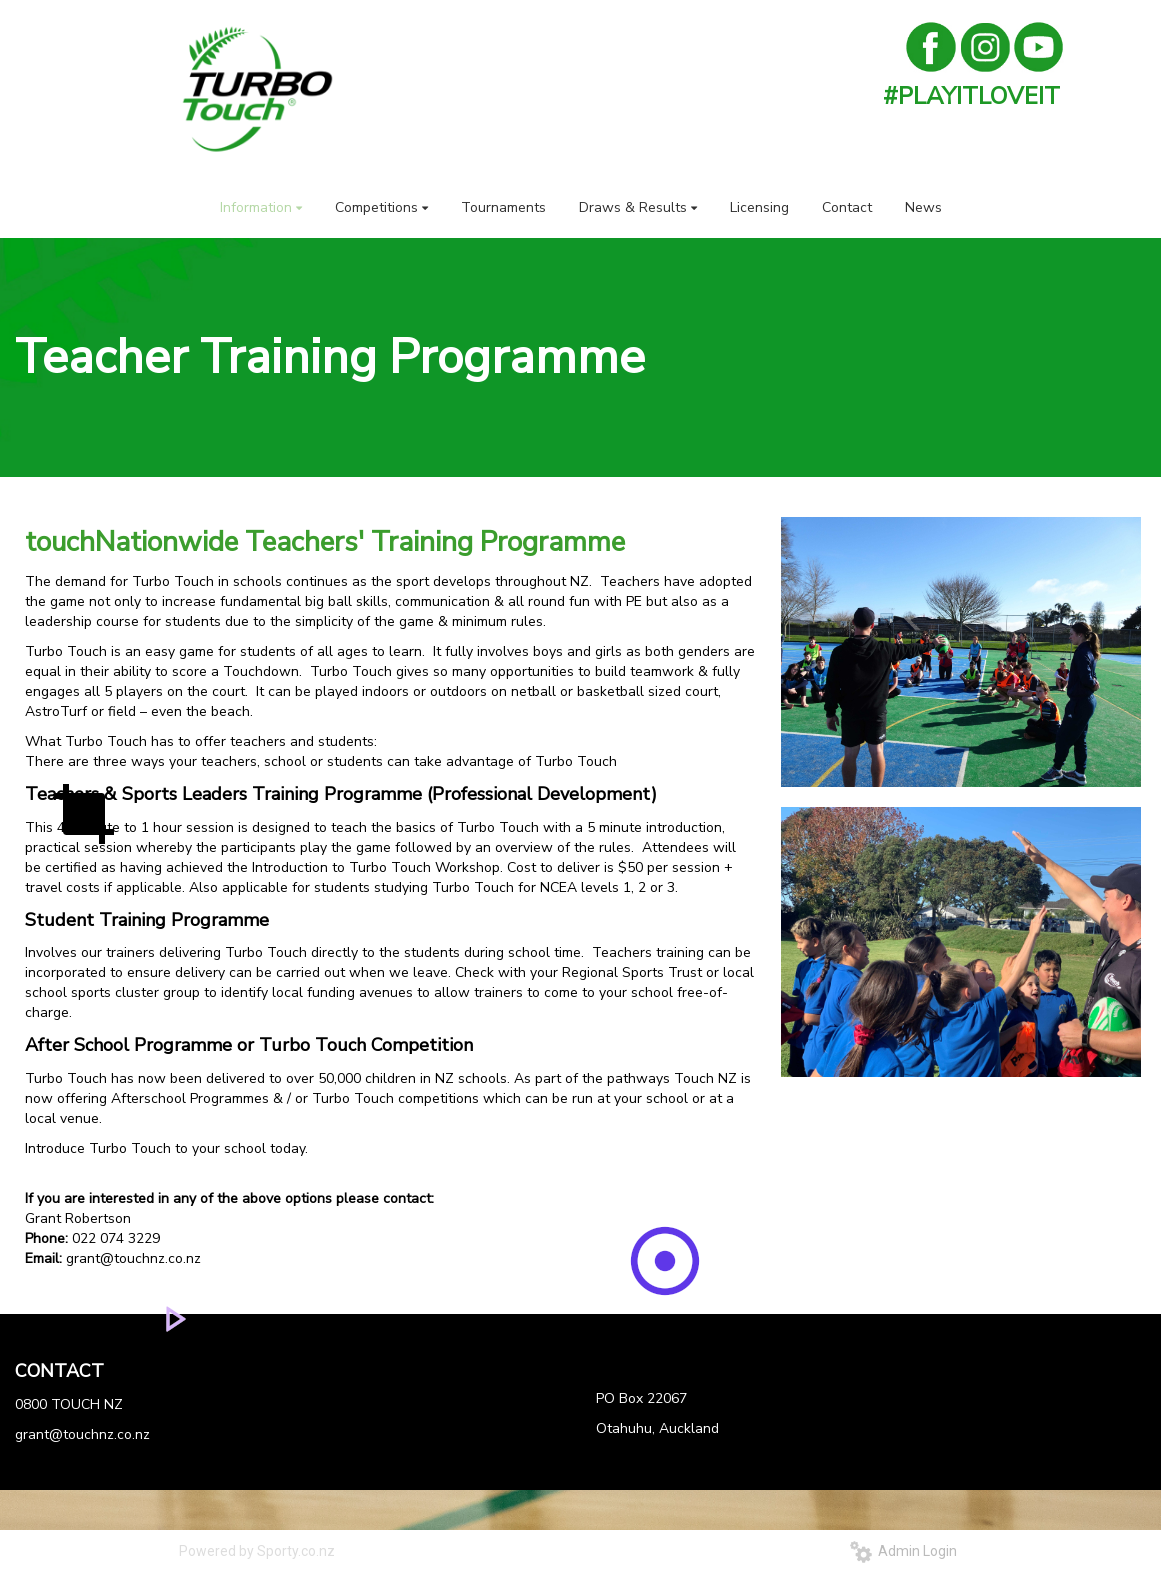 Image resolution: width=1161 pixels, height=1574 pixels. Describe the element at coordinates (173, 1319) in the screenshot. I see `play media or video content` at that location.